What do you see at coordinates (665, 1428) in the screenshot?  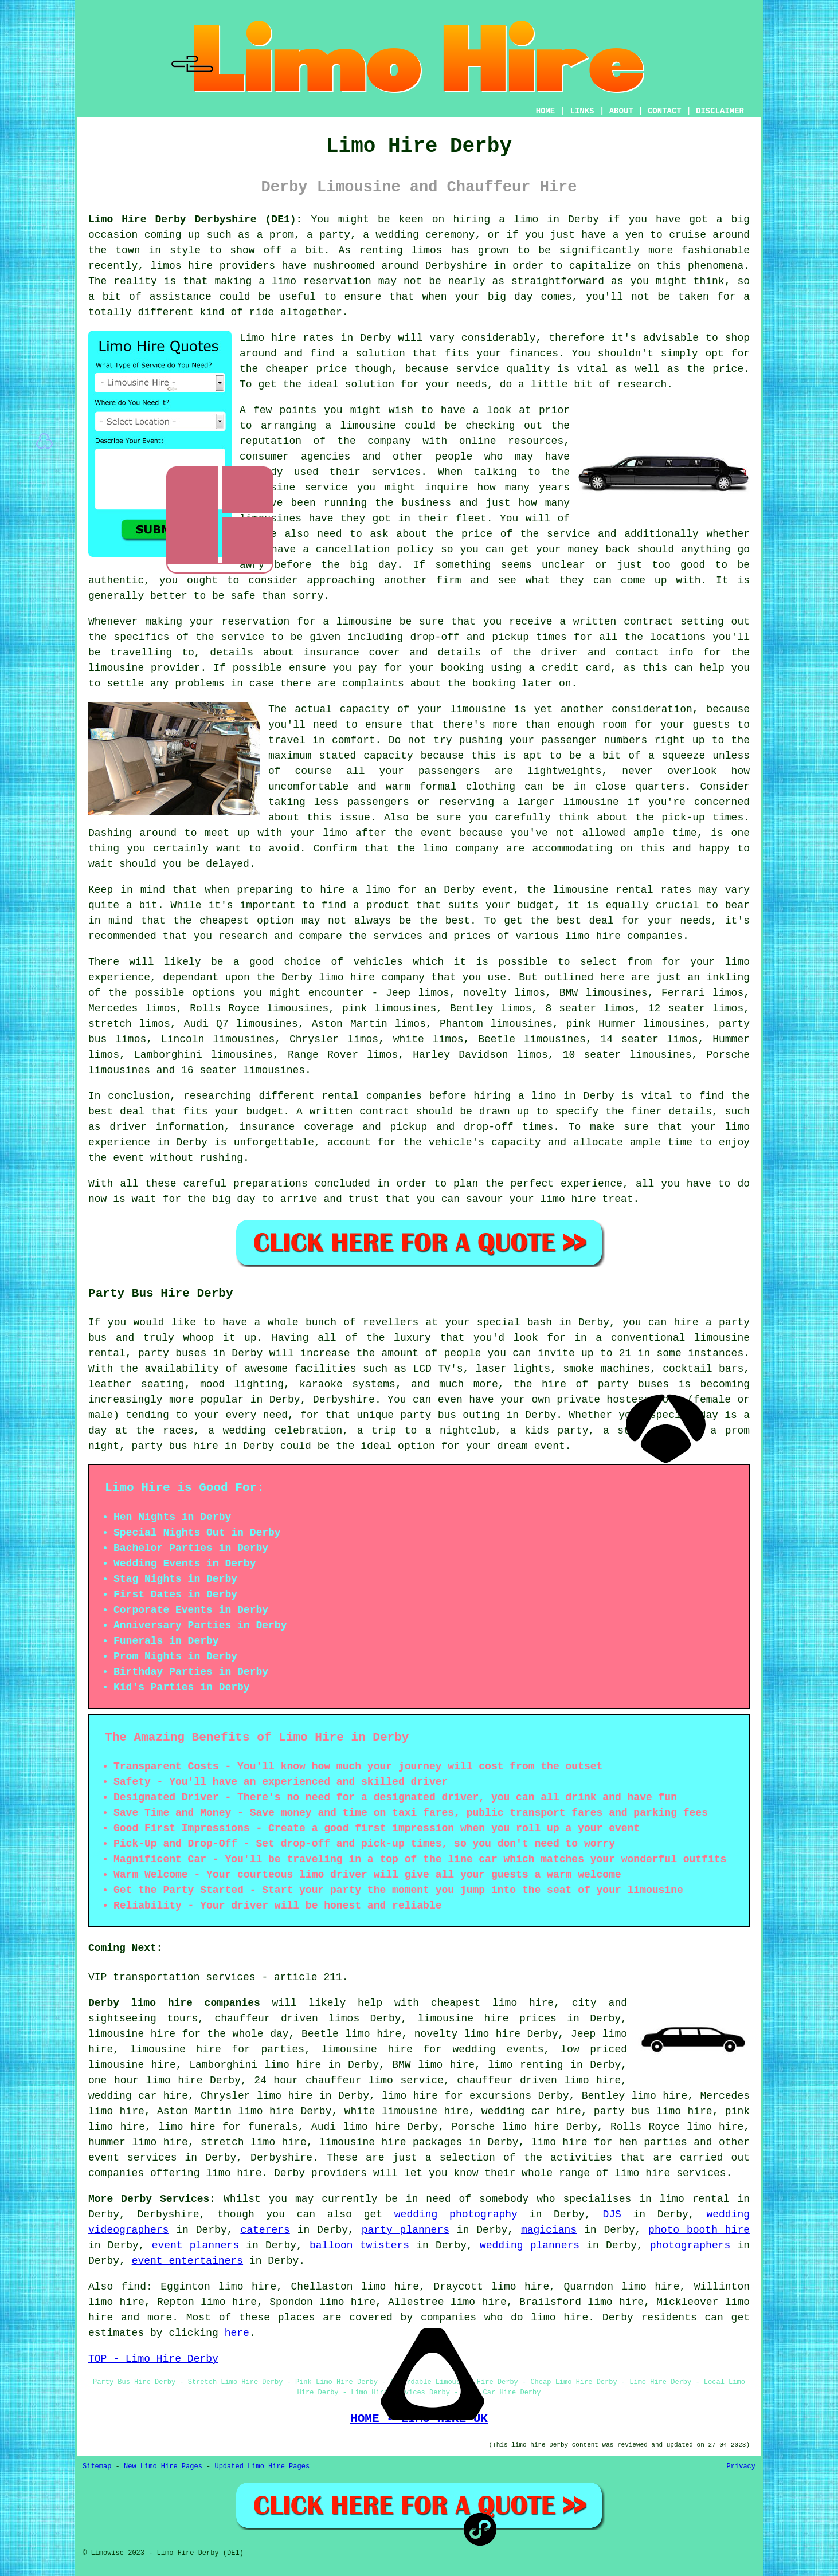 I see `open the Antena 3 app` at bounding box center [665, 1428].